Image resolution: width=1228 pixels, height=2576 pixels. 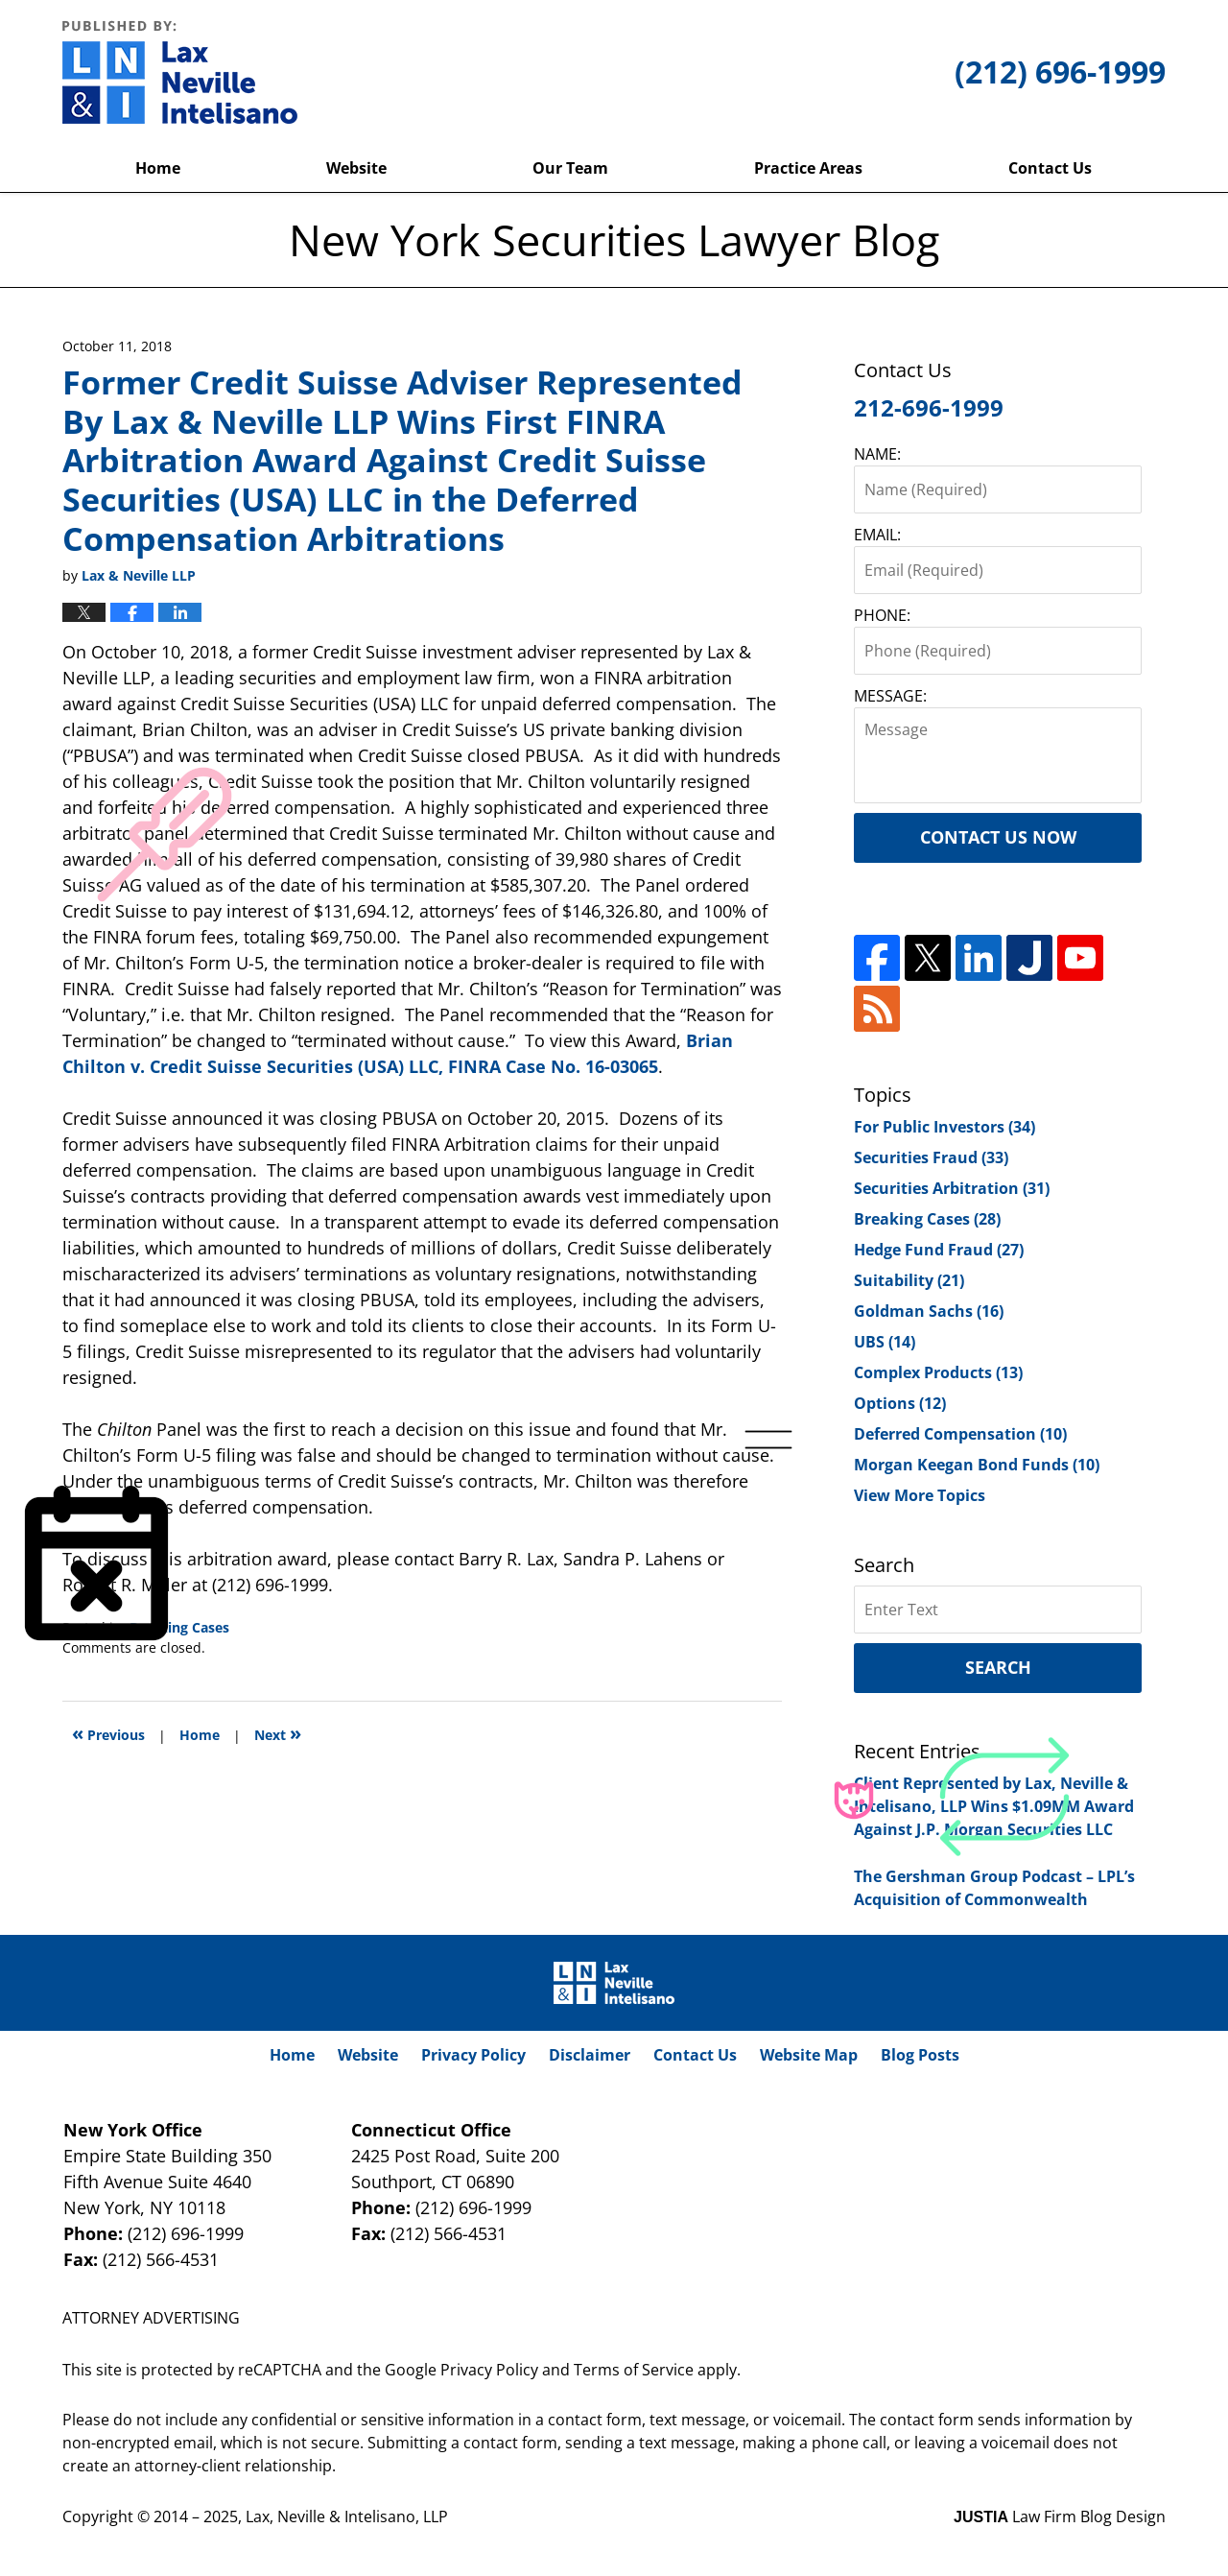 I want to click on toggle repeat mode for media playback, so click(x=1004, y=1797).